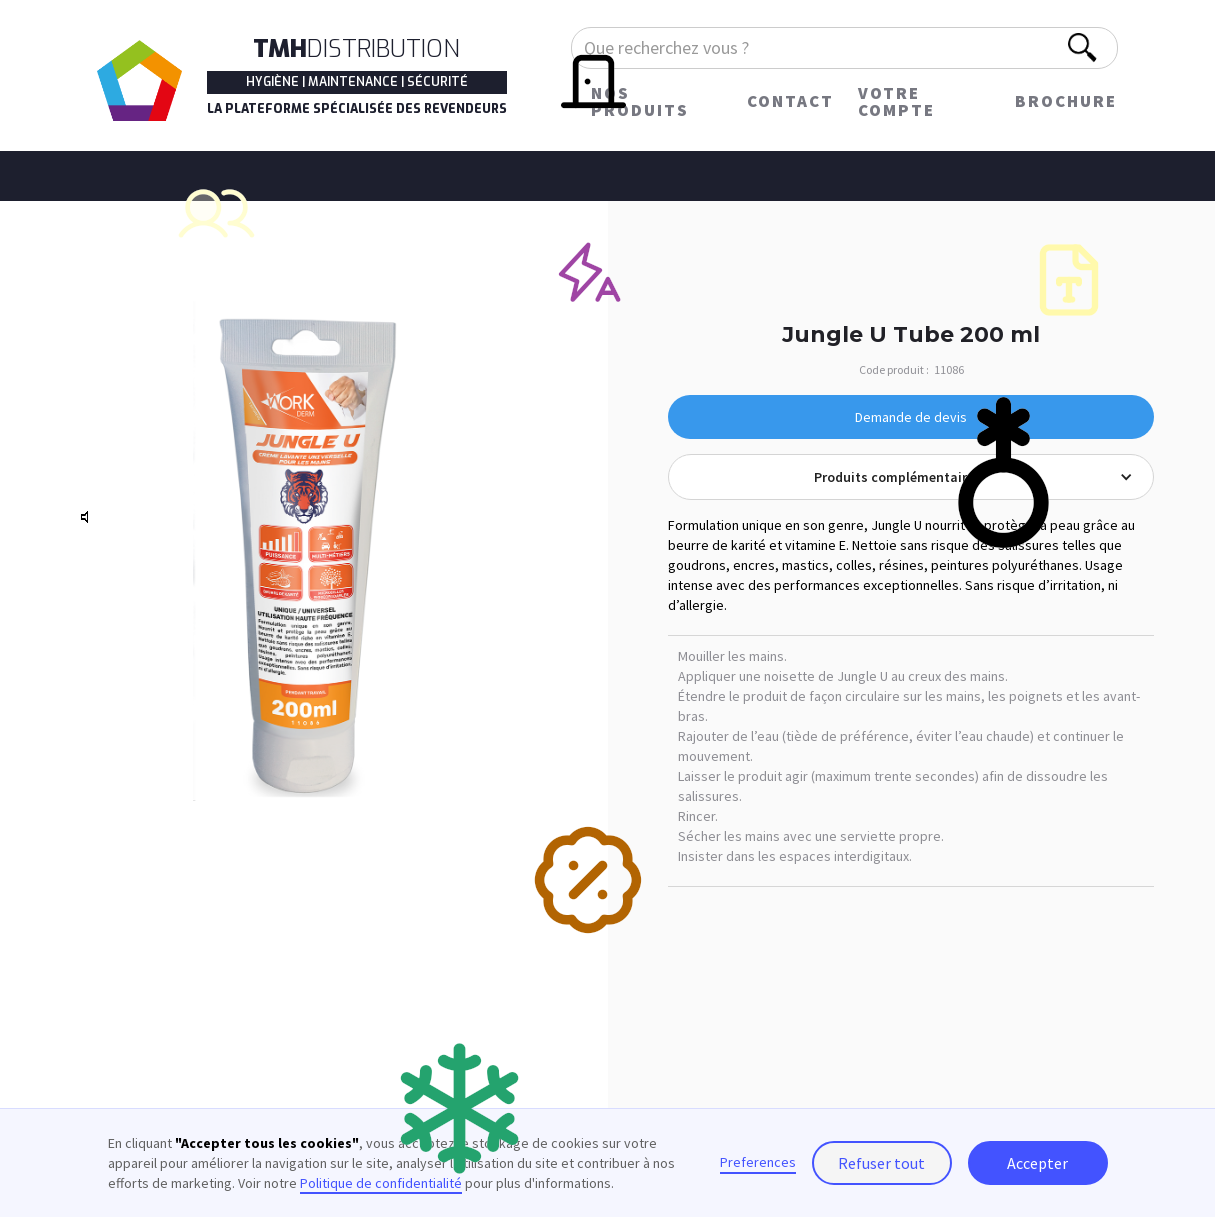 The height and width of the screenshot is (1217, 1215). What do you see at coordinates (85, 517) in the screenshot?
I see `mute audio or sound output` at bounding box center [85, 517].